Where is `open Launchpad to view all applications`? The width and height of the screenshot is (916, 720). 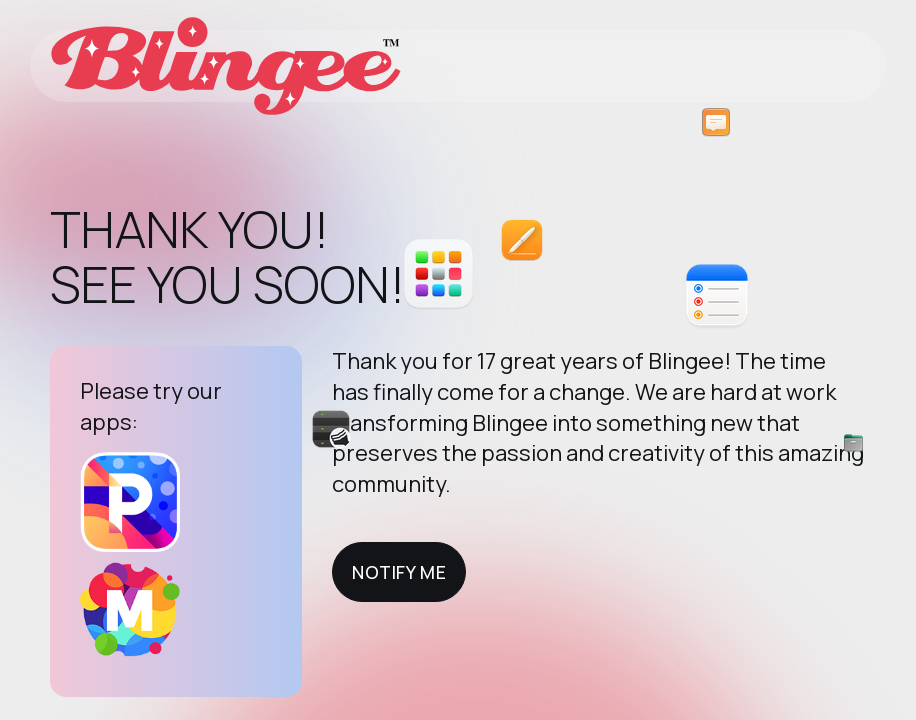 open Launchpad to view all applications is located at coordinates (438, 273).